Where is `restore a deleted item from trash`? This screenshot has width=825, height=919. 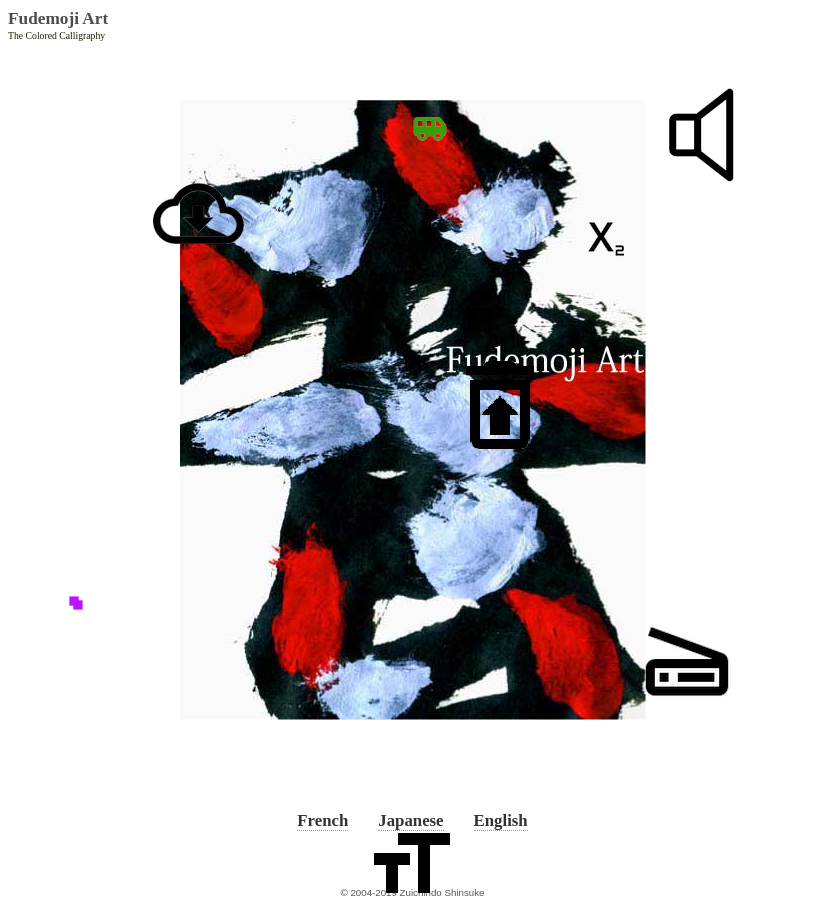 restore a deleted item from trash is located at coordinates (500, 405).